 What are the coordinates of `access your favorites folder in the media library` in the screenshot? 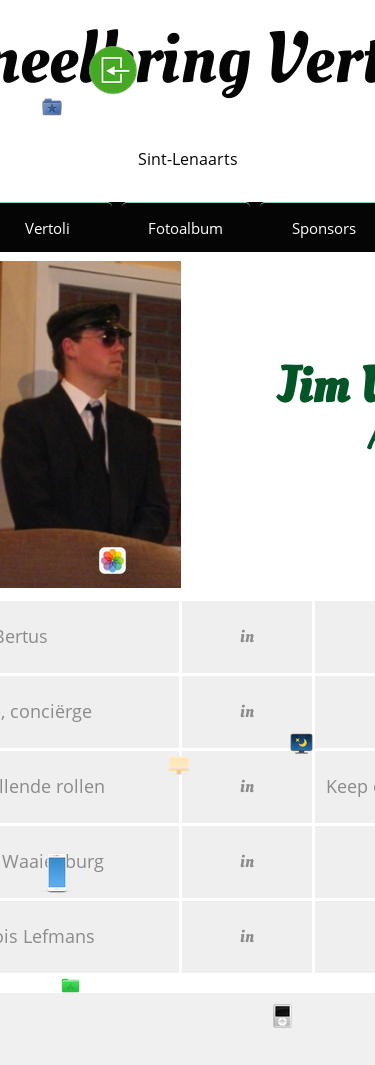 It's located at (52, 107).